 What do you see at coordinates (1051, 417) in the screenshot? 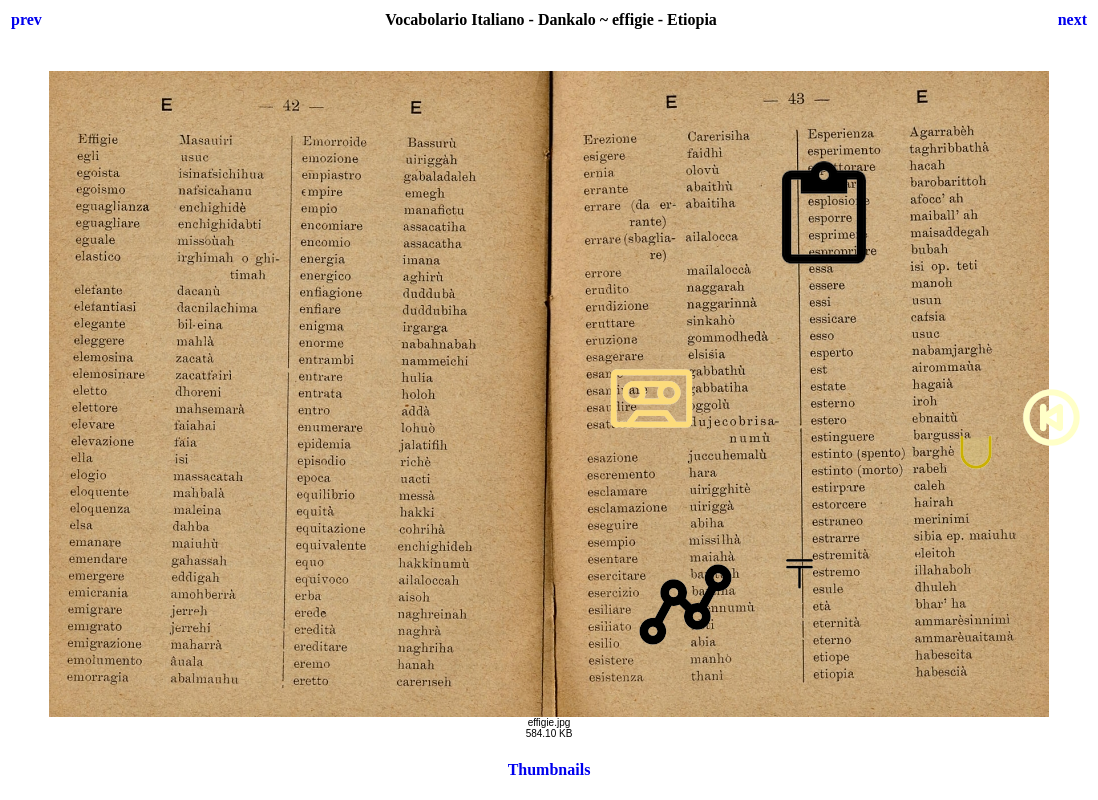
I see `skip to previous track` at bounding box center [1051, 417].